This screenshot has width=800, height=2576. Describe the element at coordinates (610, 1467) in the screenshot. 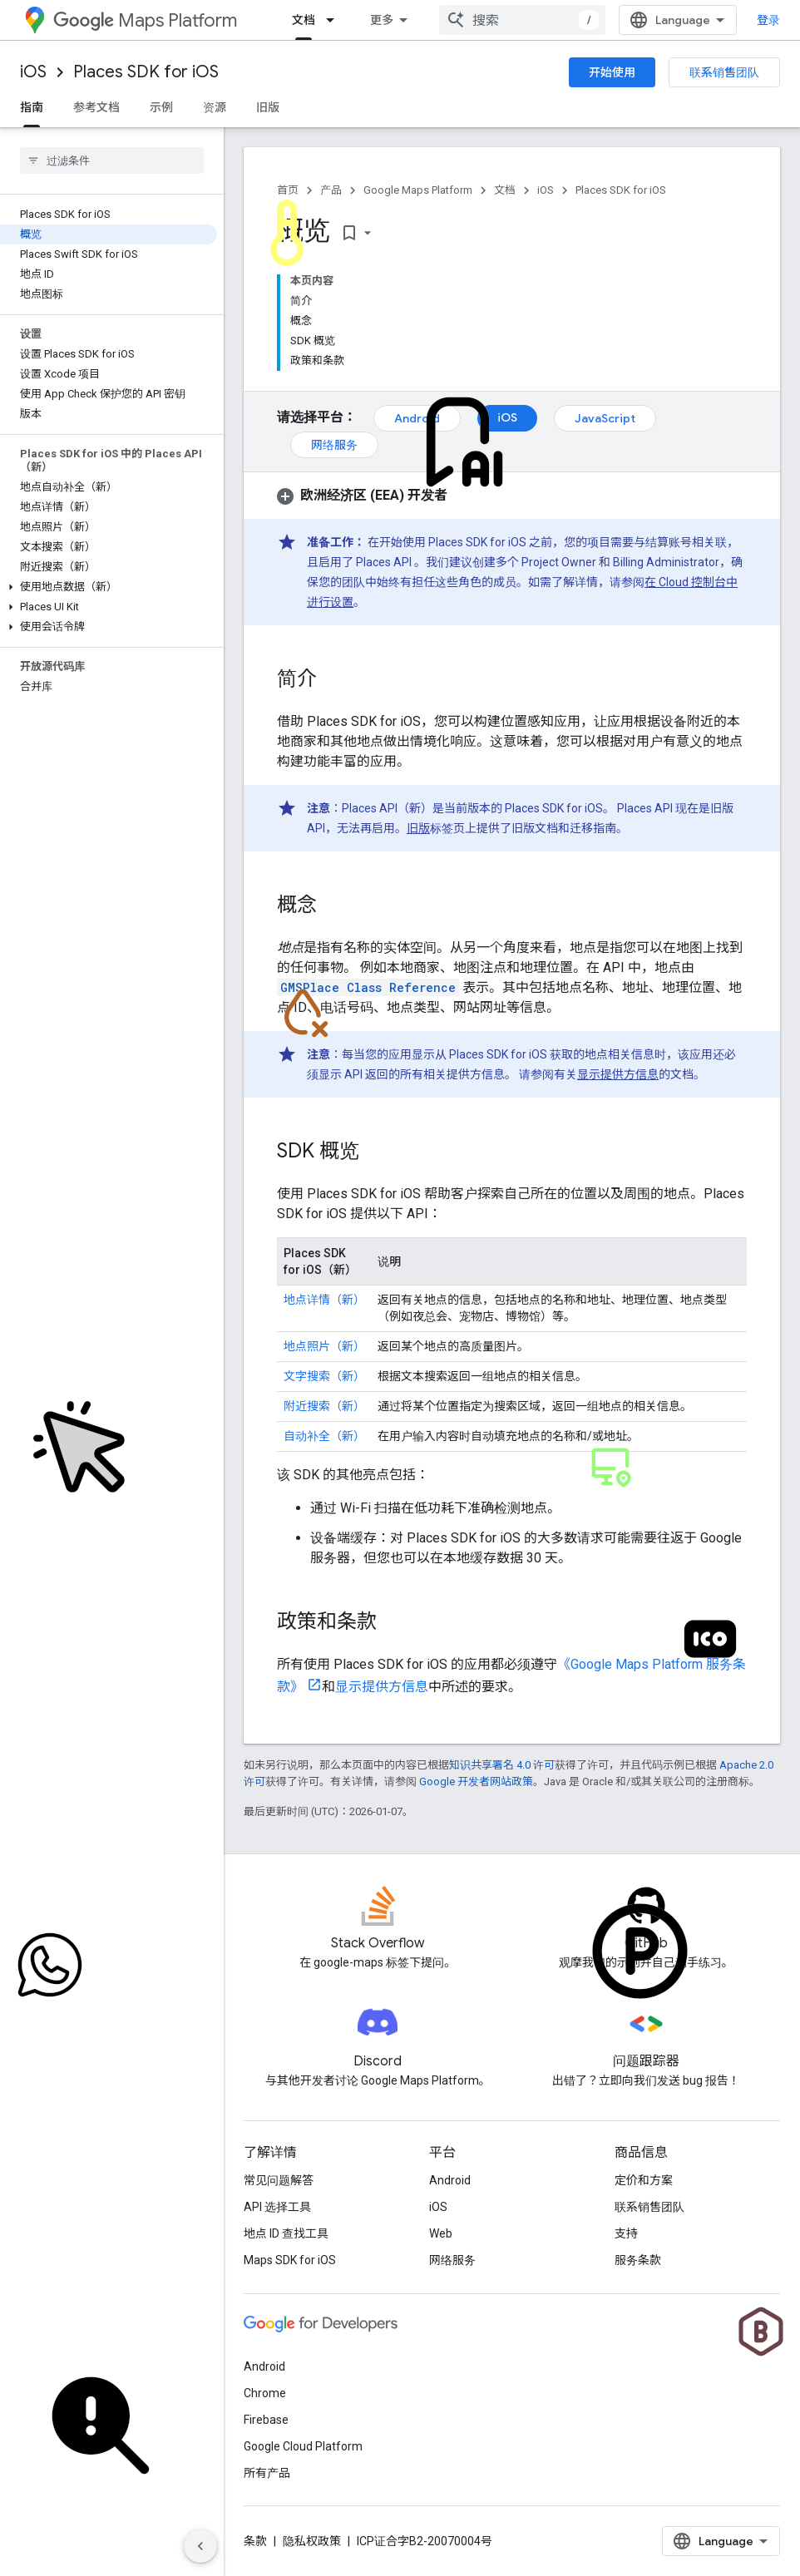

I see `view device location on map` at that location.